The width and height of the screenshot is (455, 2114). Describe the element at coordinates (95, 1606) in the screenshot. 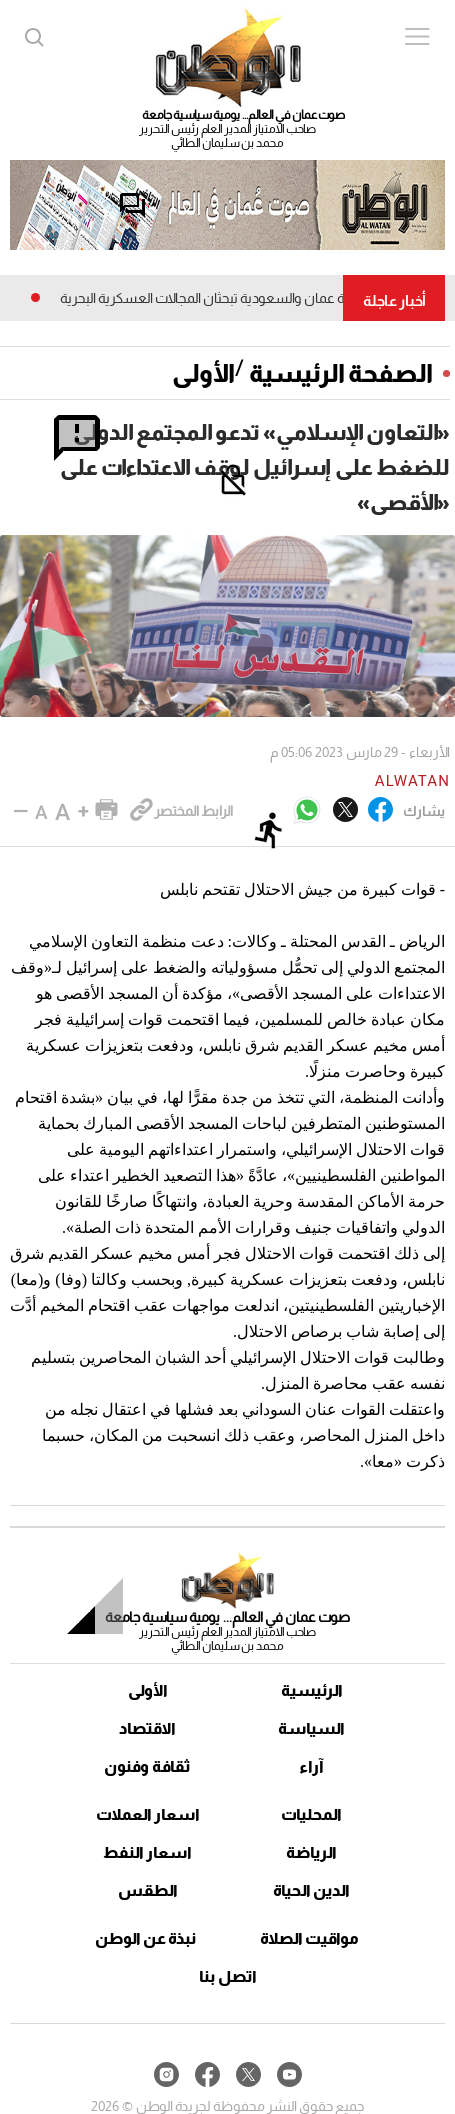

I see `indicates weak cellular signal strength` at that location.